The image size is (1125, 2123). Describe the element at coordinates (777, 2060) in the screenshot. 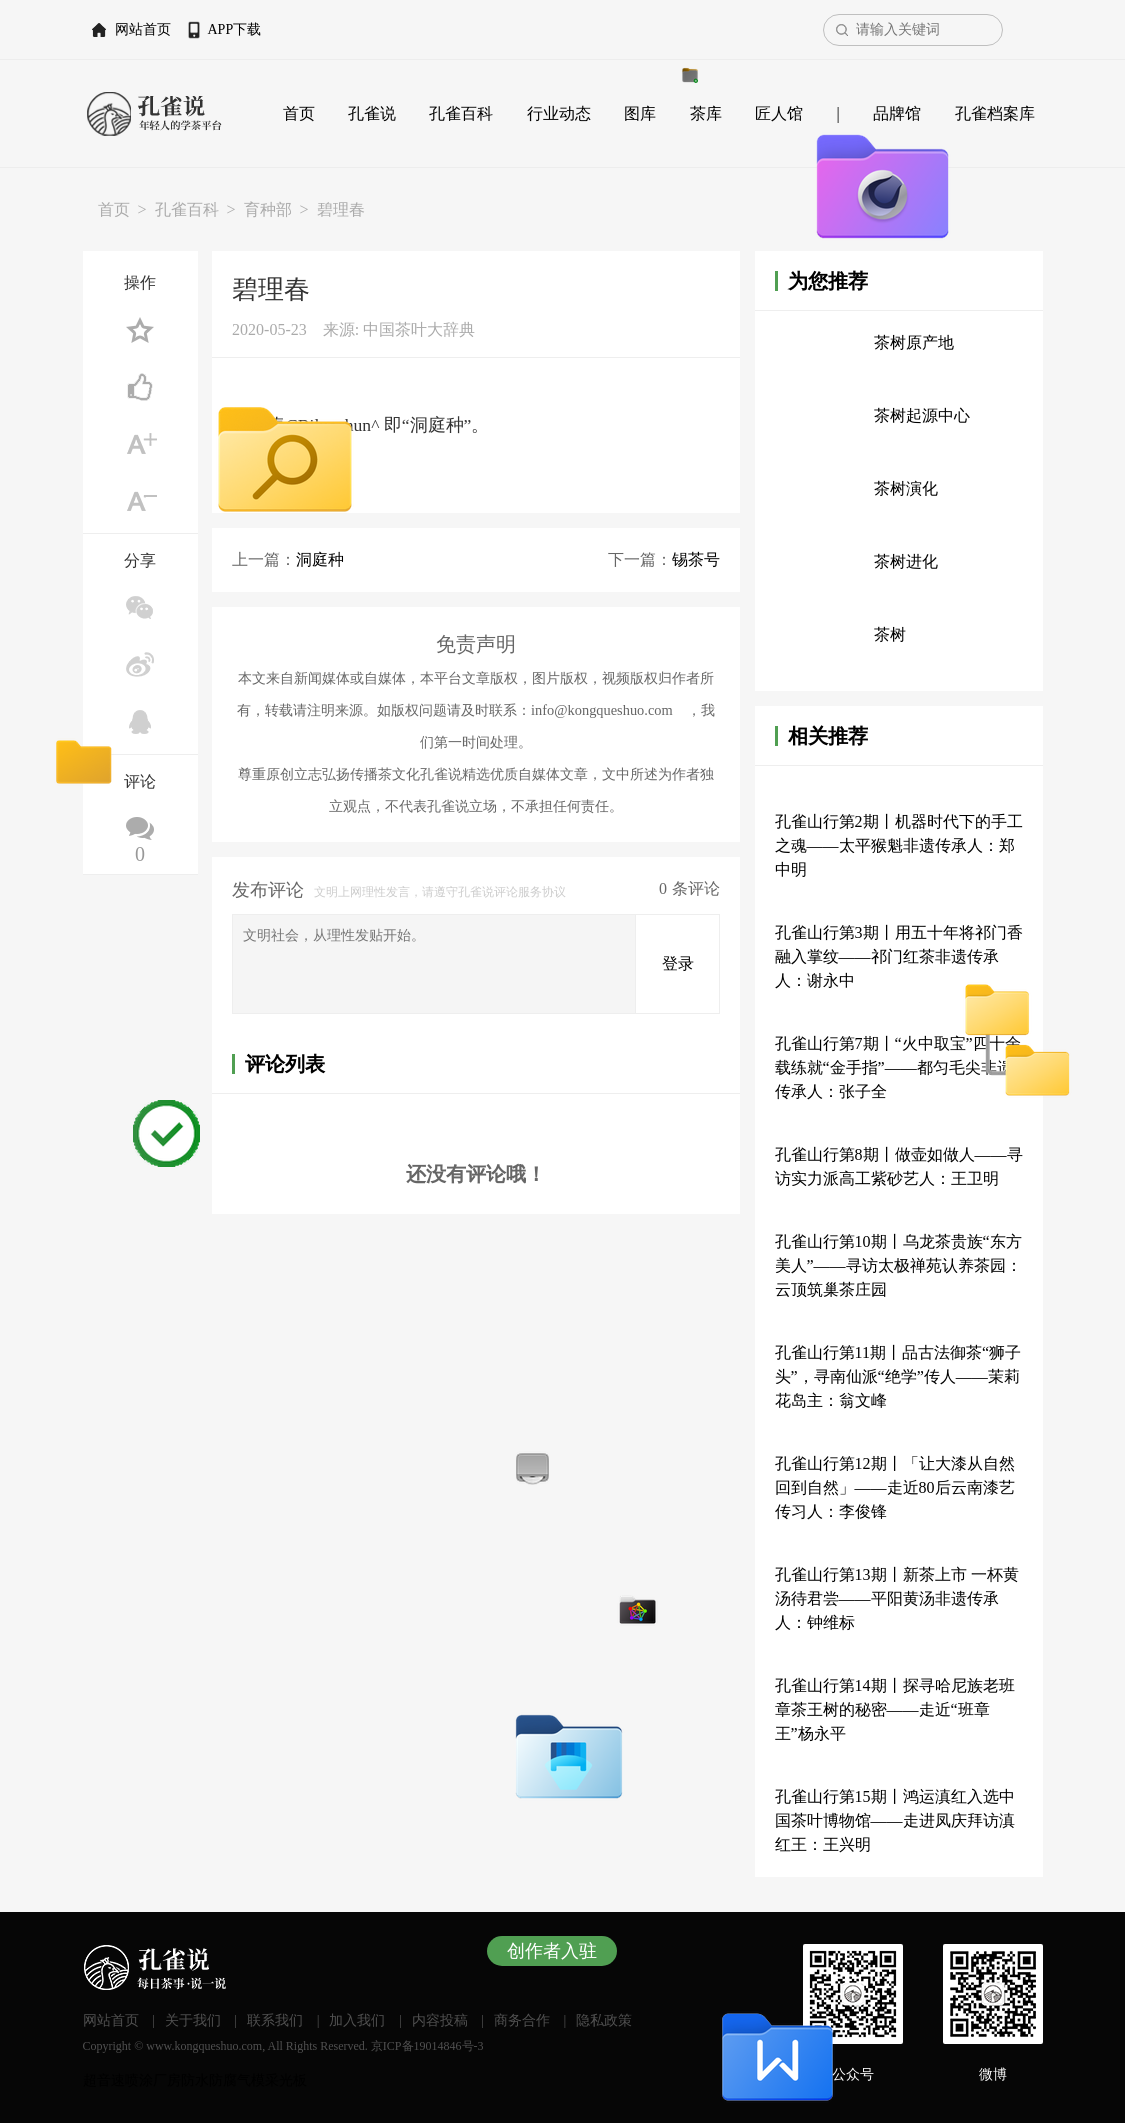

I see `open folder containing wps writer documents` at that location.